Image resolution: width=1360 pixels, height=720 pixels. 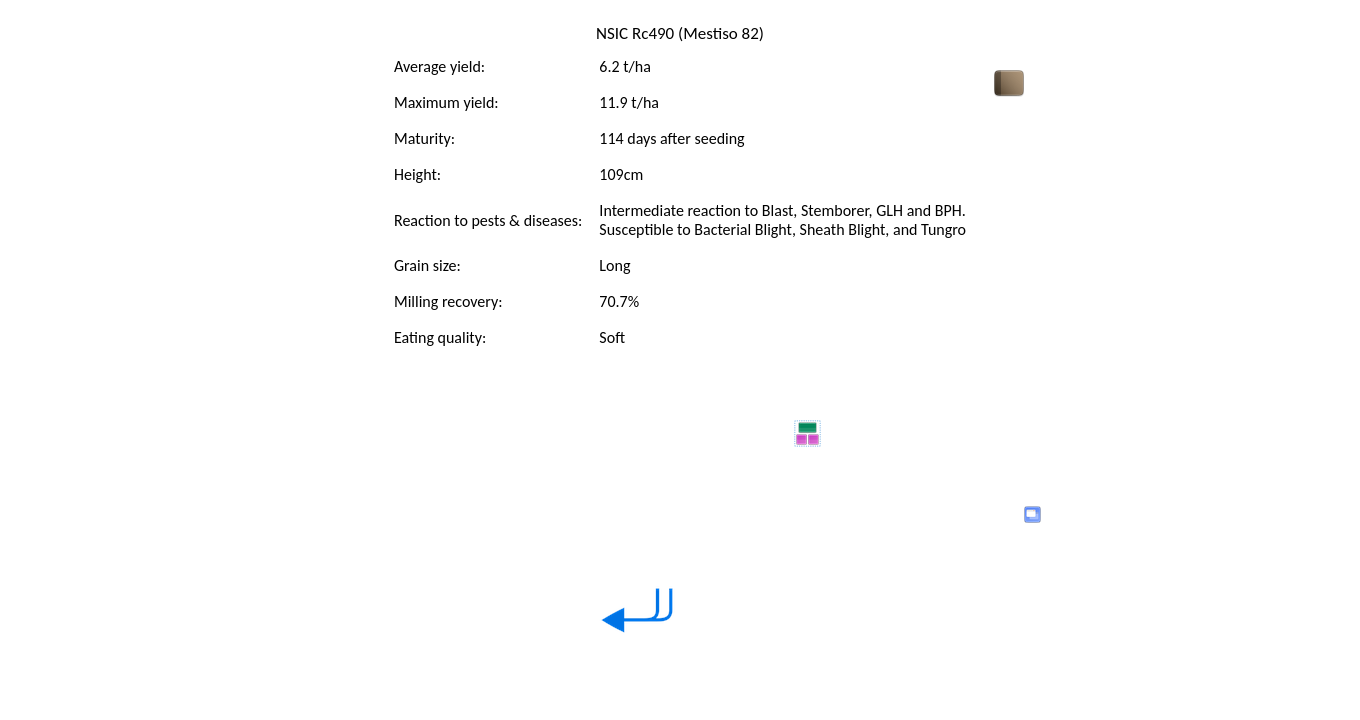 I want to click on select all items in the current view, so click(x=807, y=433).